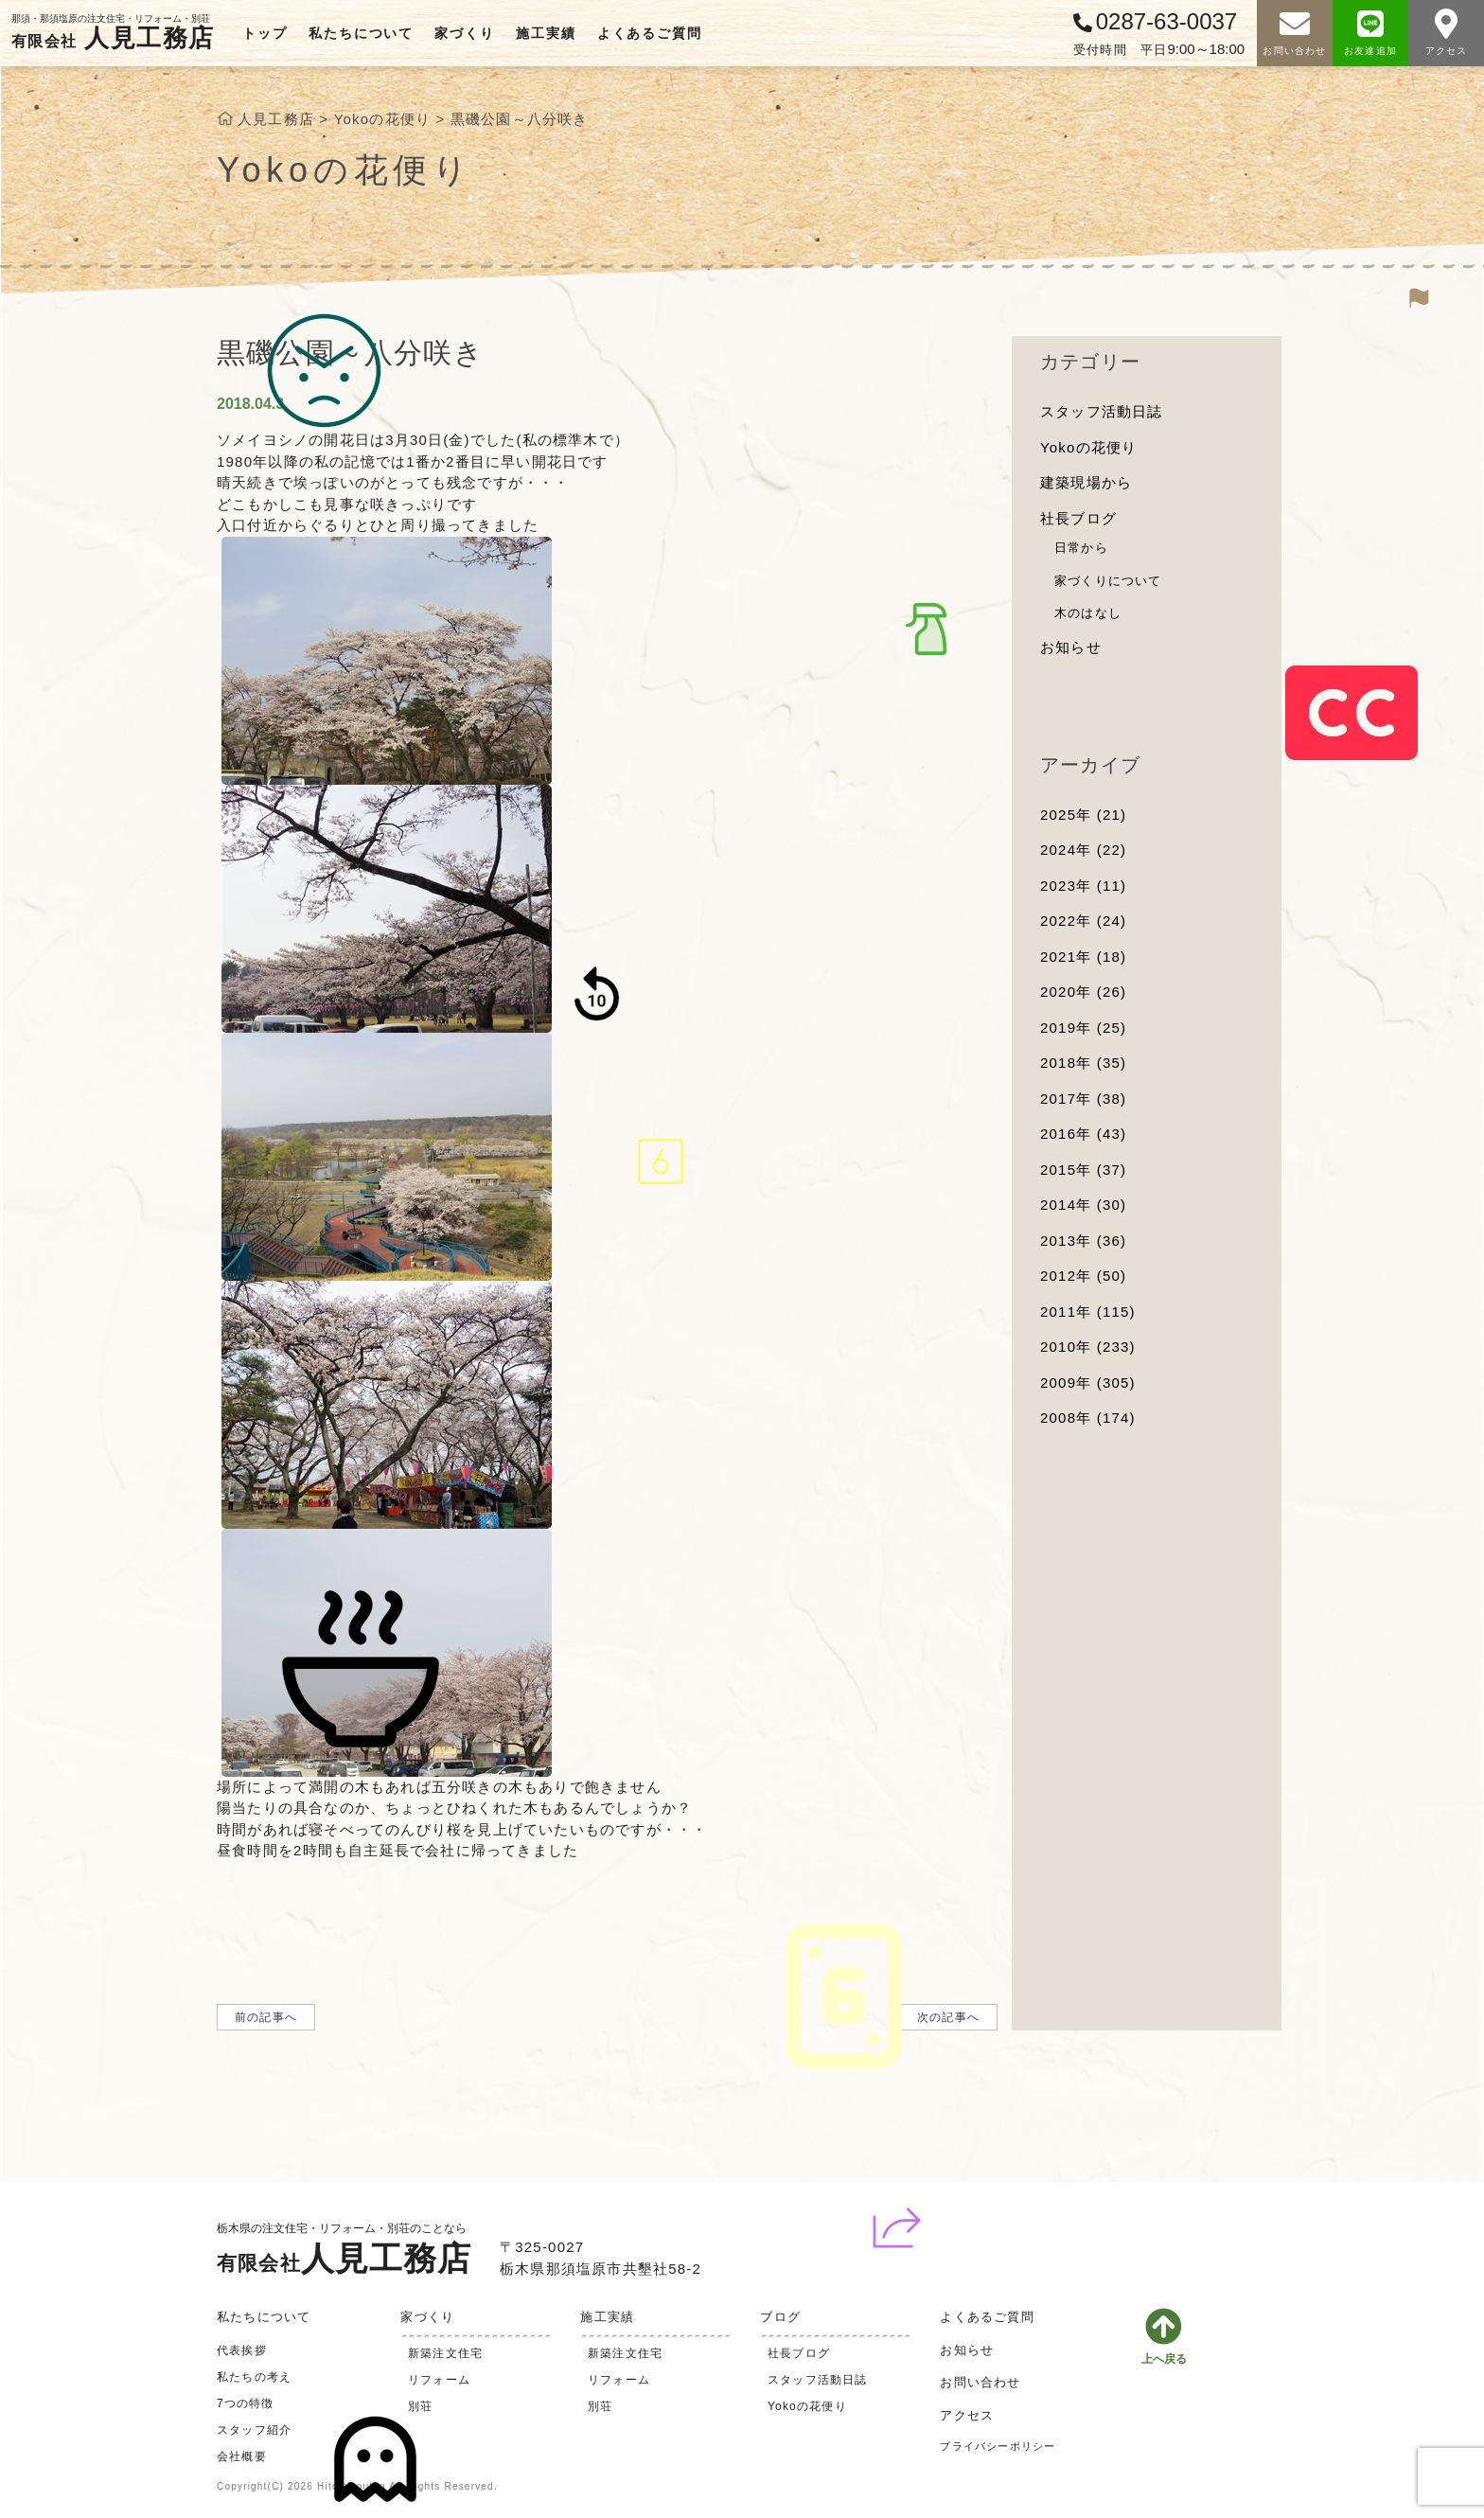 This screenshot has width=1484, height=2518. I want to click on rewind 10 seconds, so click(596, 995).